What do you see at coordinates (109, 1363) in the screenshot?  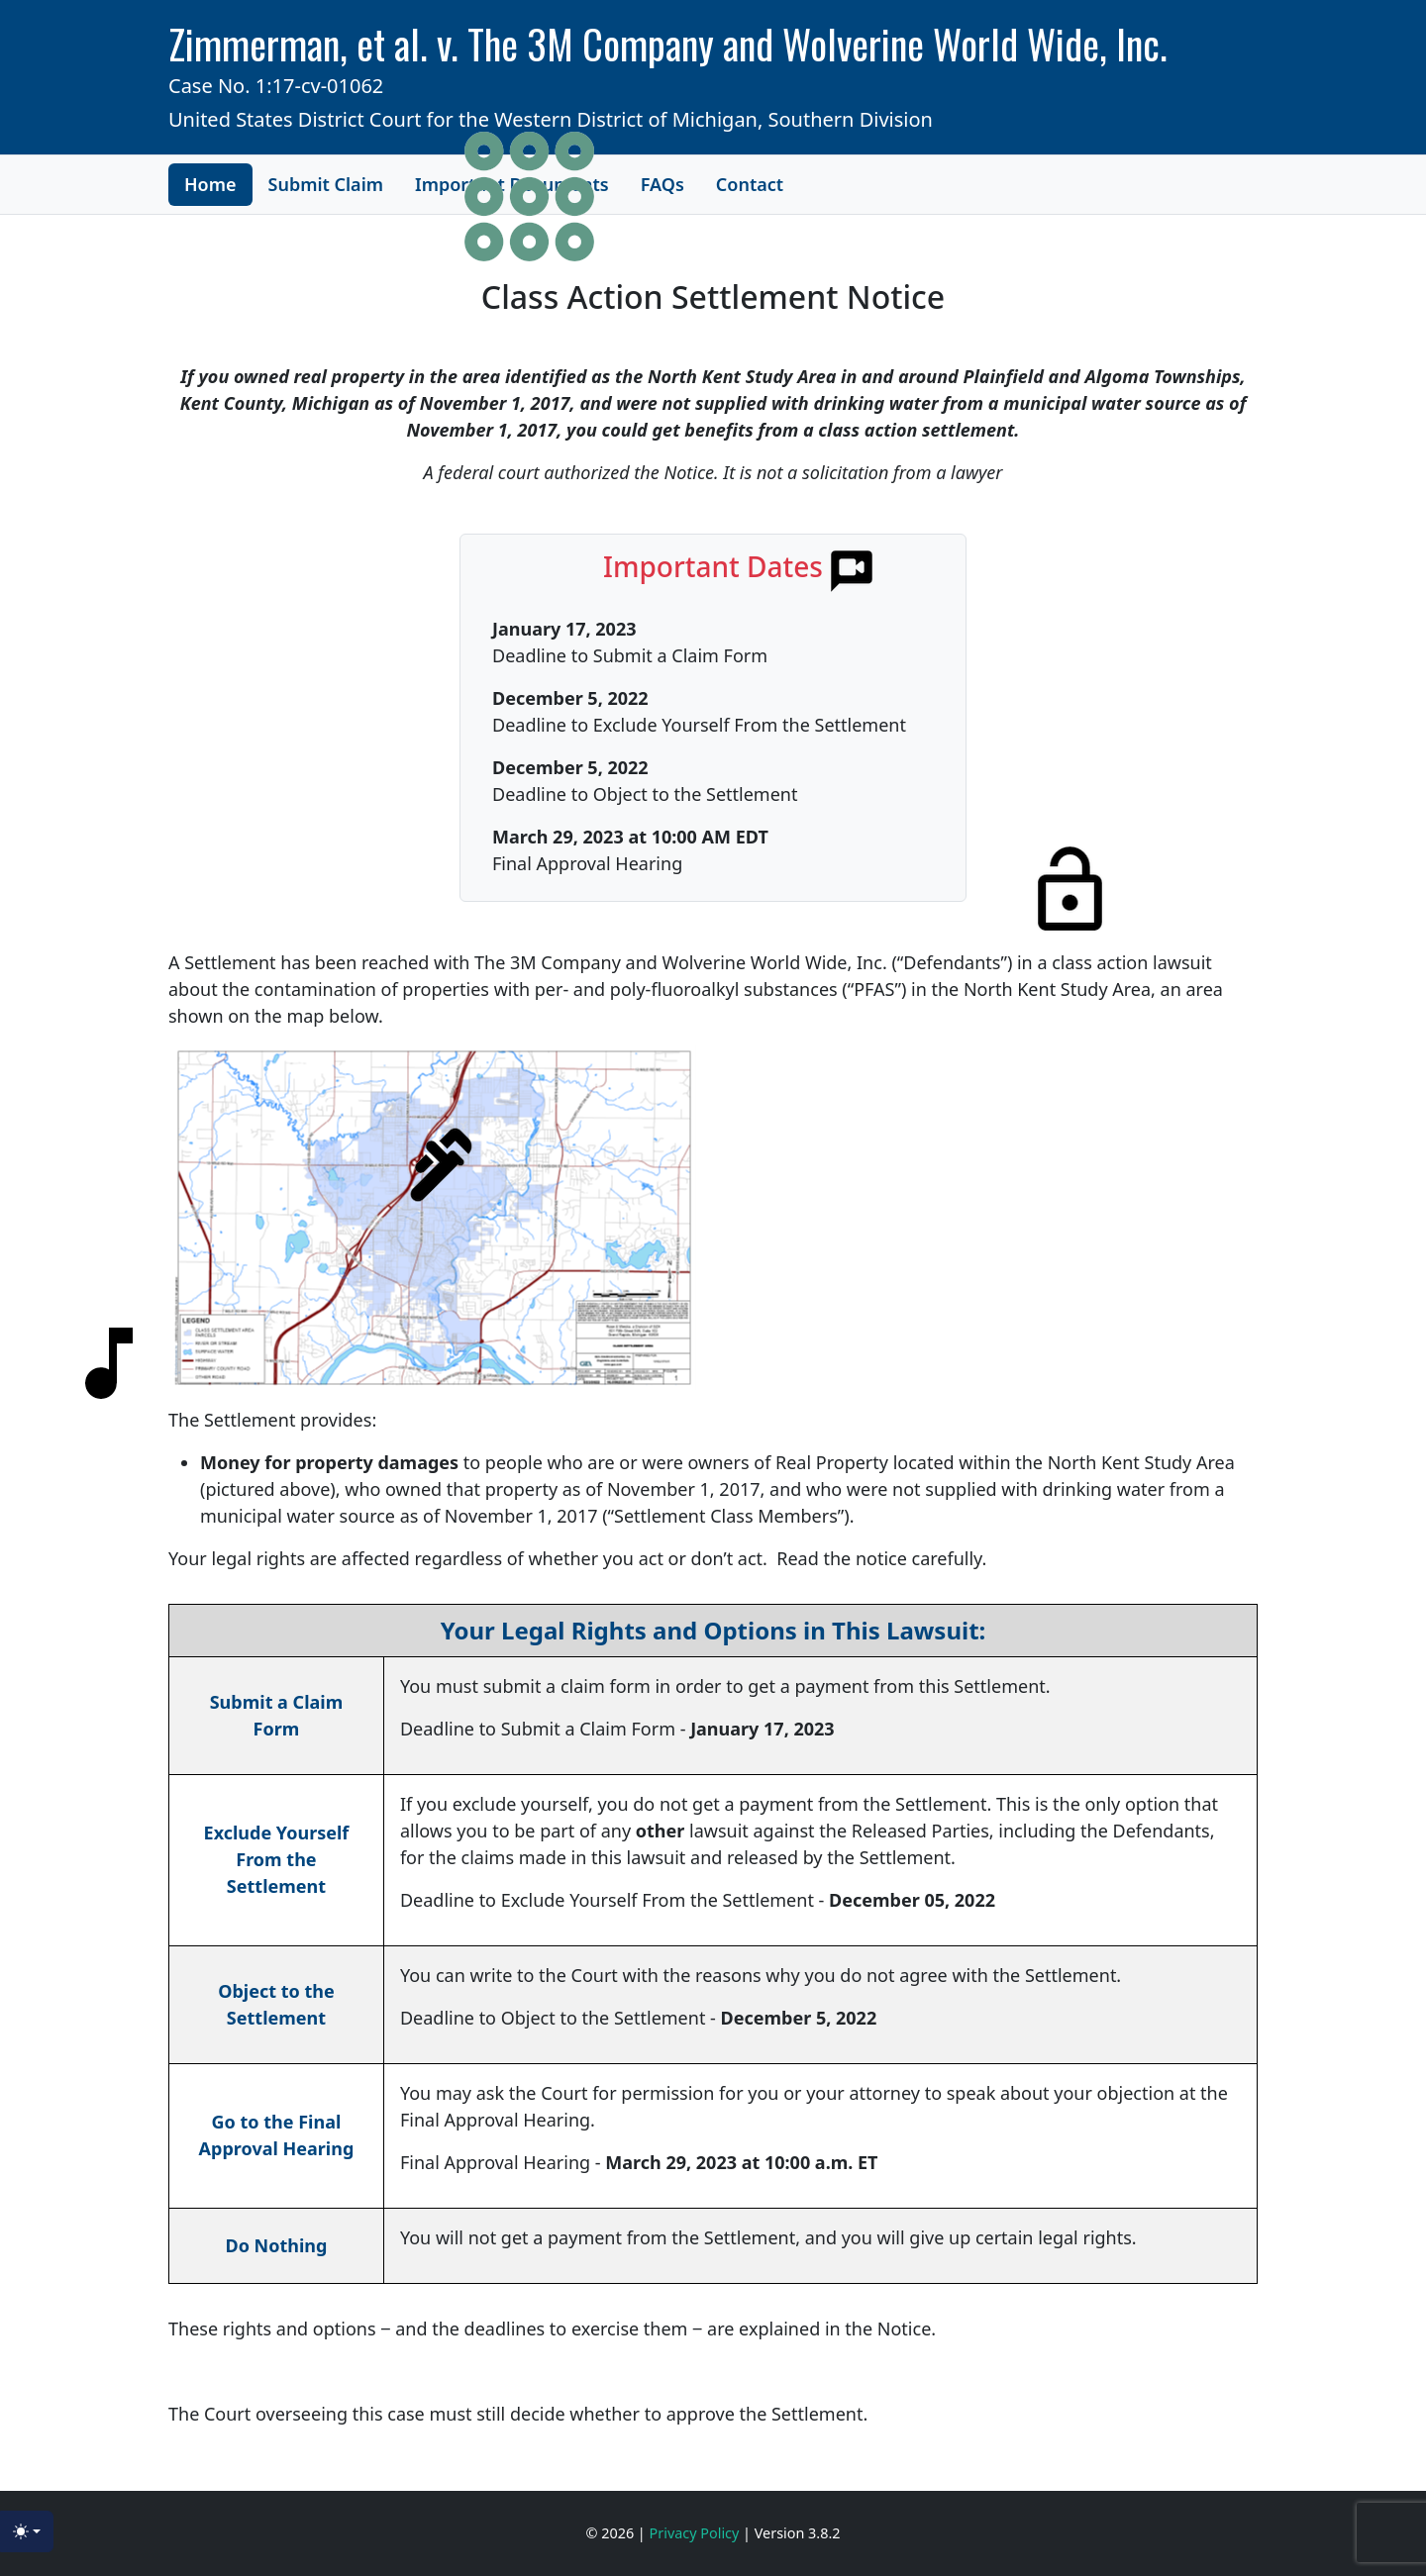 I see `play or access audio content` at bounding box center [109, 1363].